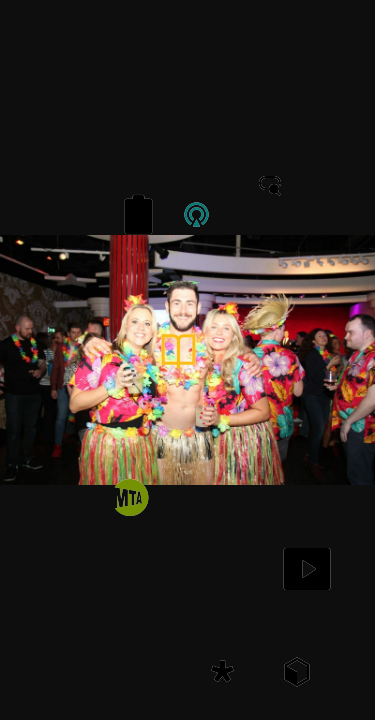 The height and width of the screenshot is (720, 375). What do you see at coordinates (196, 214) in the screenshot?
I see `enable GPS or location tracking` at bounding box center [196, 214].